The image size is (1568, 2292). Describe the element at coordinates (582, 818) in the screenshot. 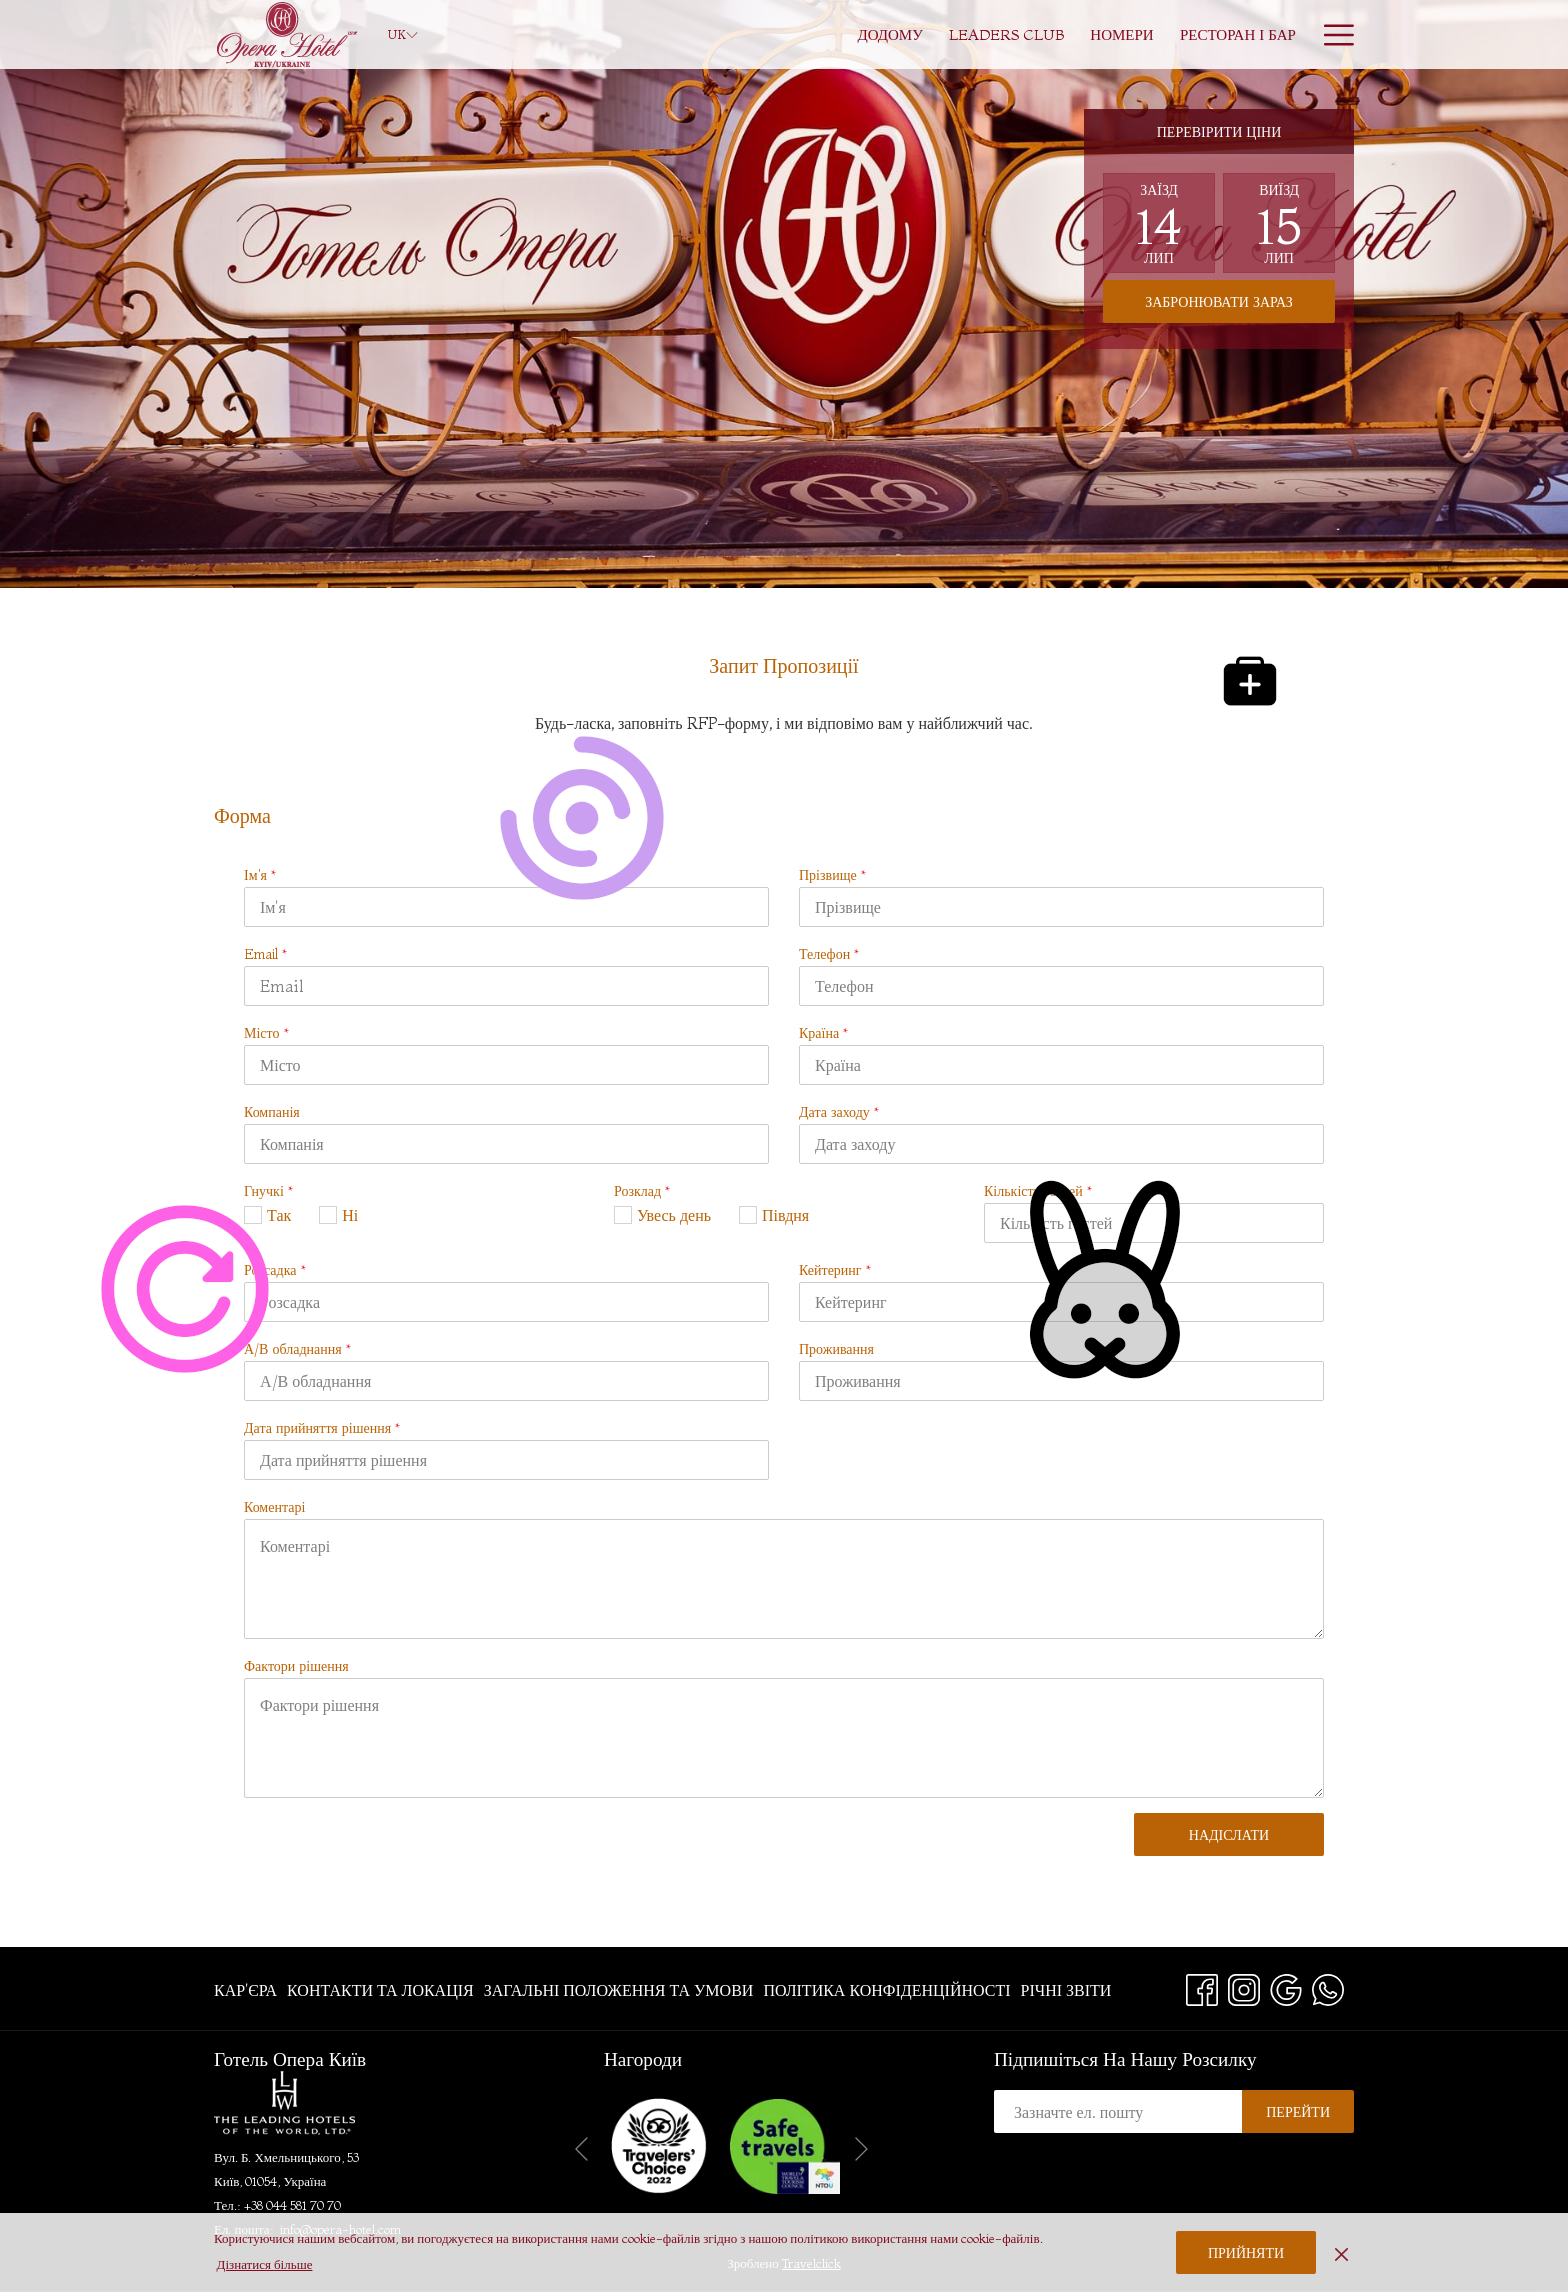

I see `view radial chart or arc graph data` at that location.